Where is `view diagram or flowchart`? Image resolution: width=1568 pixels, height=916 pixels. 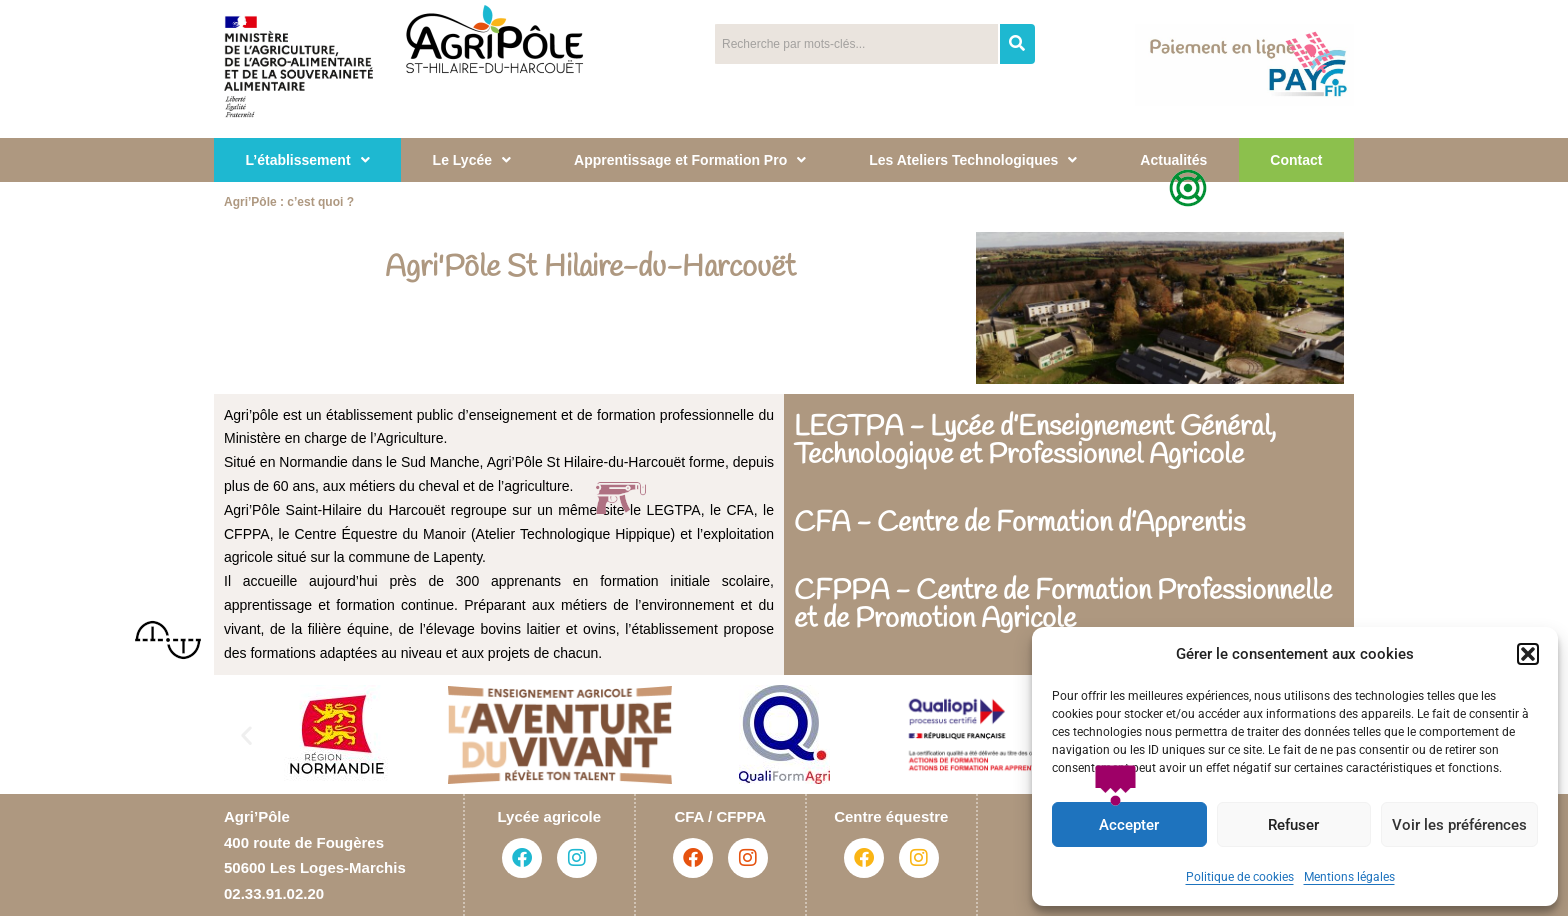 view diagram or flowchart is located at coordinates (168, 640).